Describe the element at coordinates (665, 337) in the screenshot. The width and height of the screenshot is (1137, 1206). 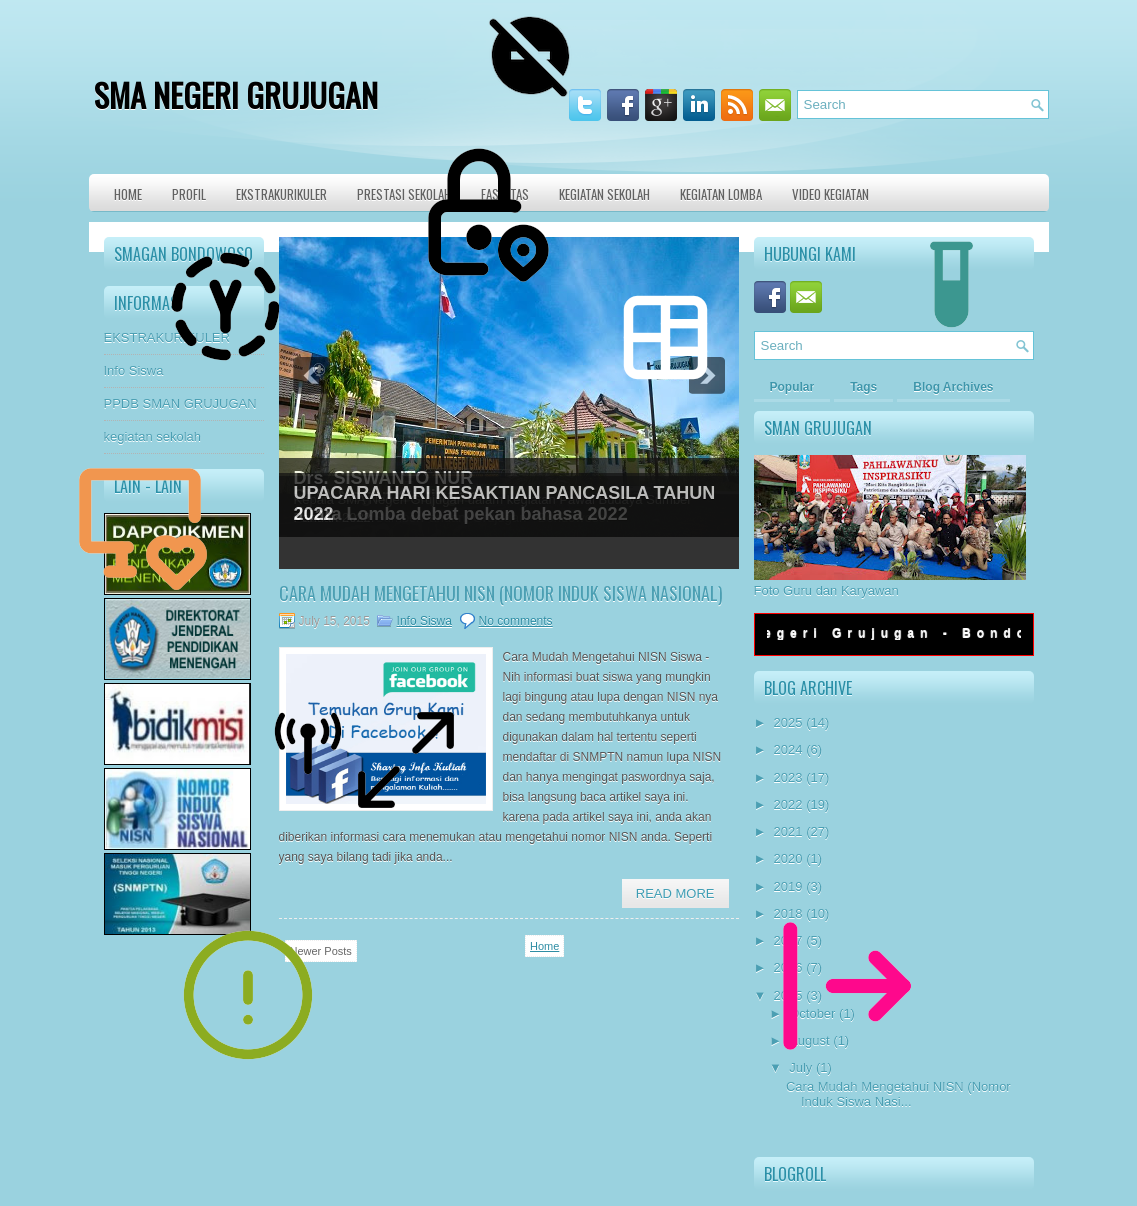
I see `switch to split board layout view` at that location.